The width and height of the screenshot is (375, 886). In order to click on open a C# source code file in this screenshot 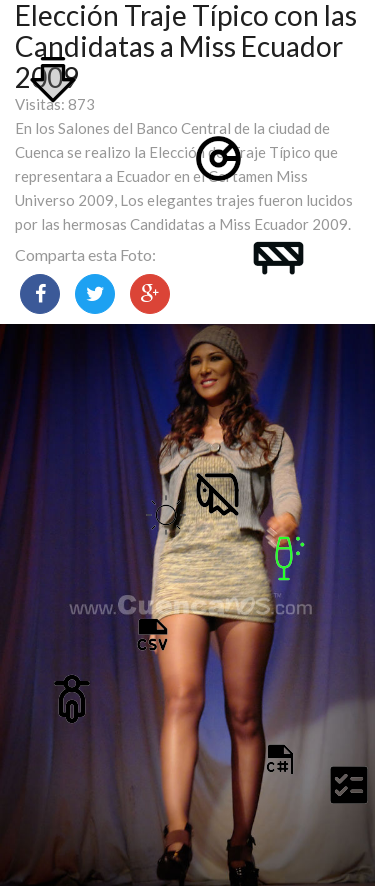, I will do `click(280, 759)`.